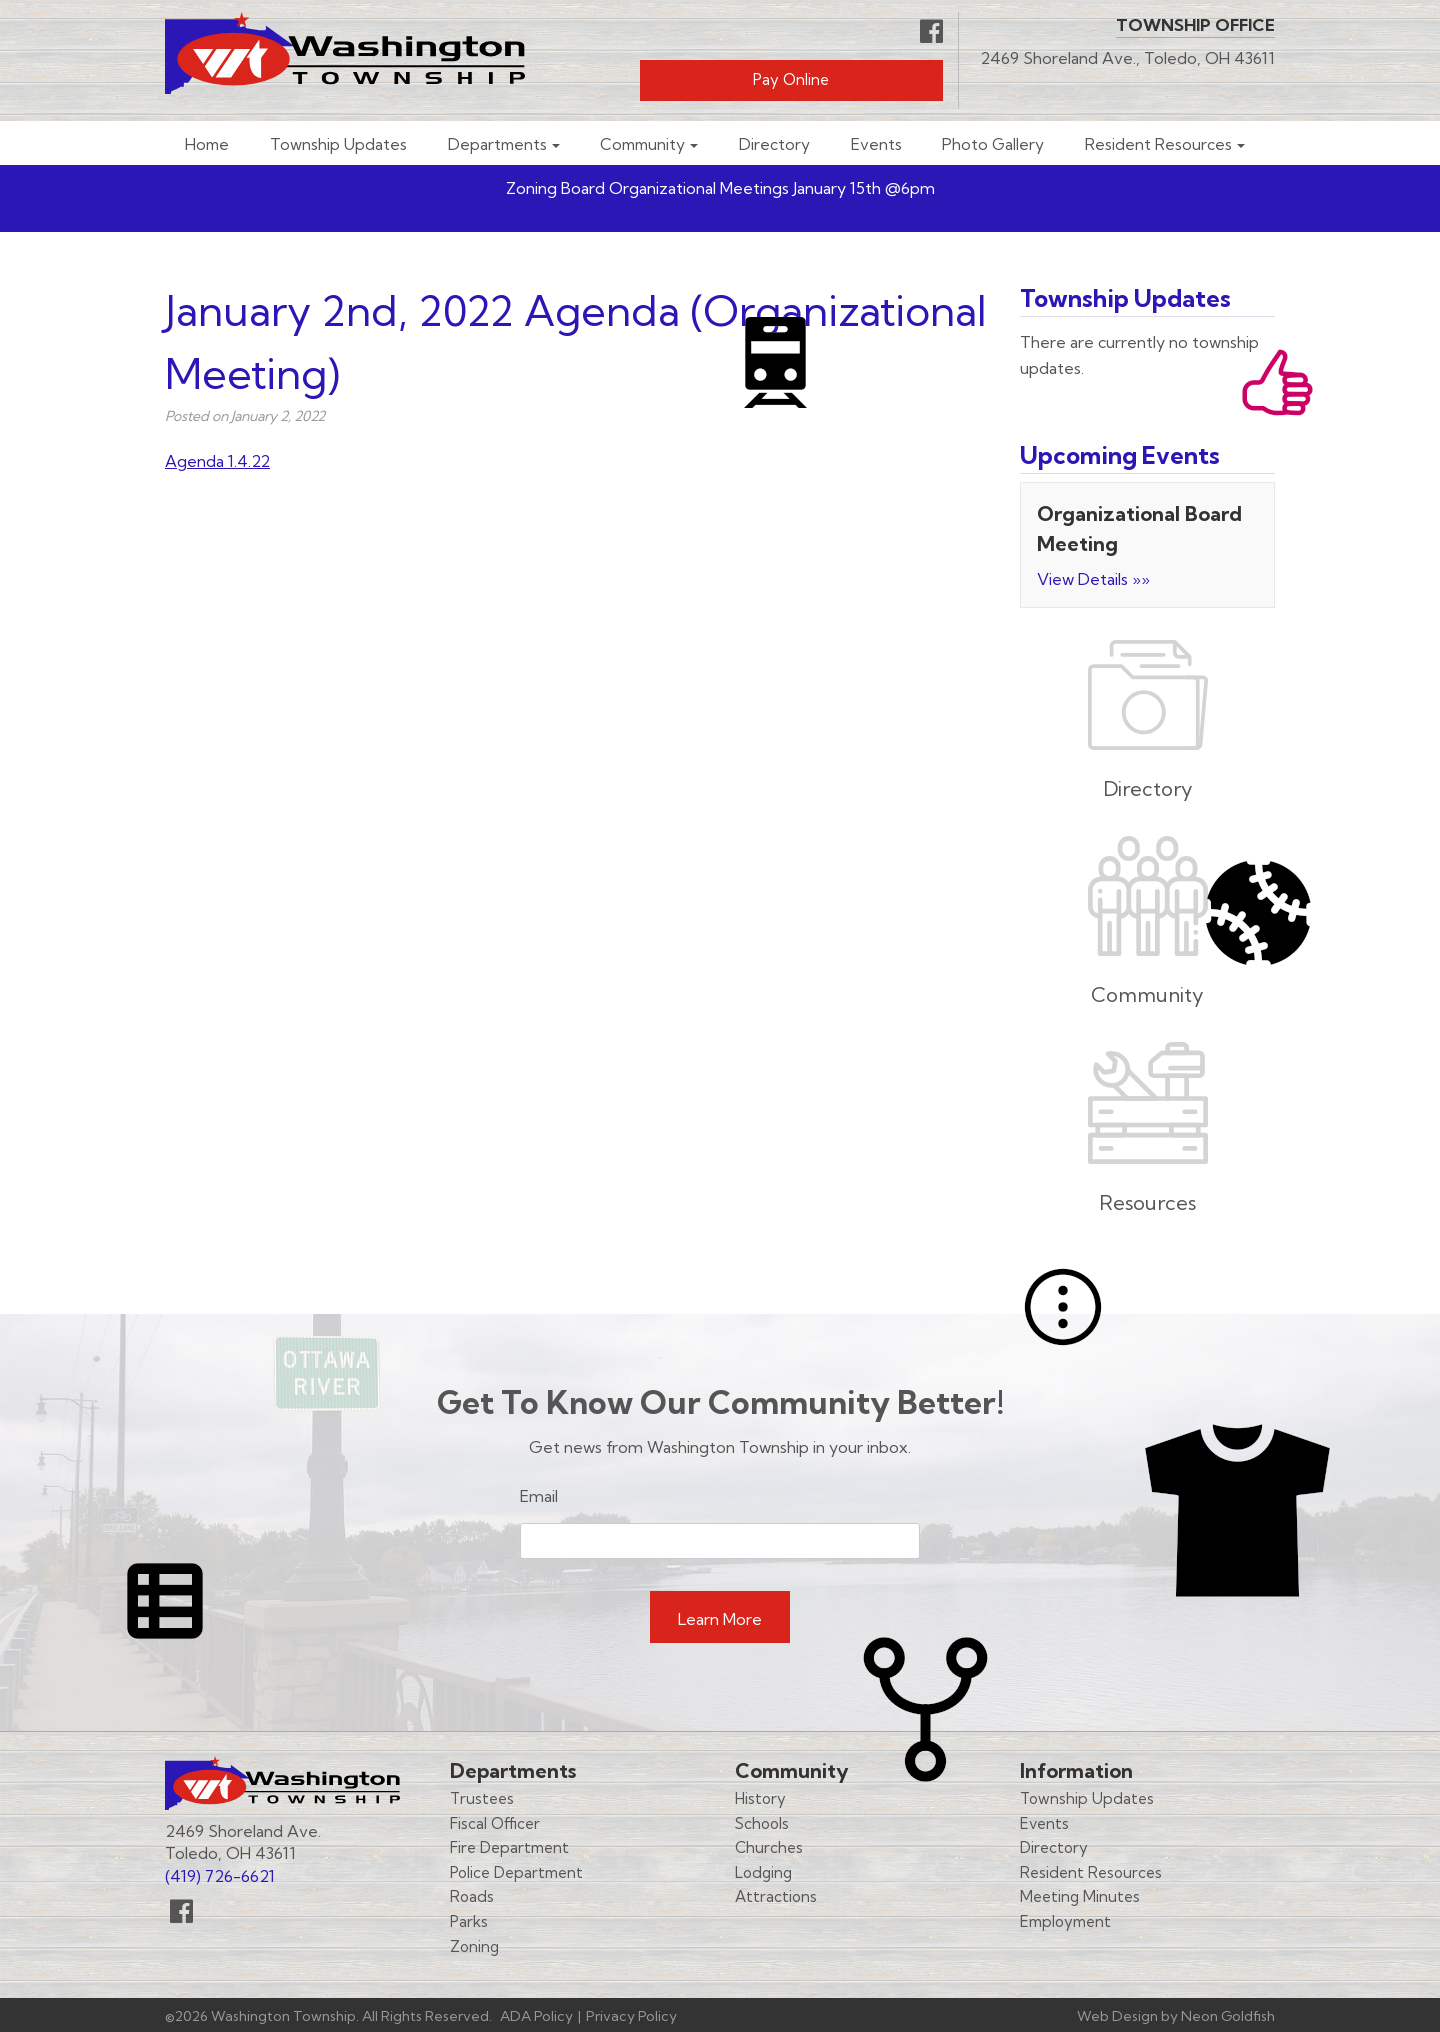  What do you see at coordinates (1237, 1510) in the screenshot?
I see `browse clothing or apparel items` at bounding box center [1237, 1510].